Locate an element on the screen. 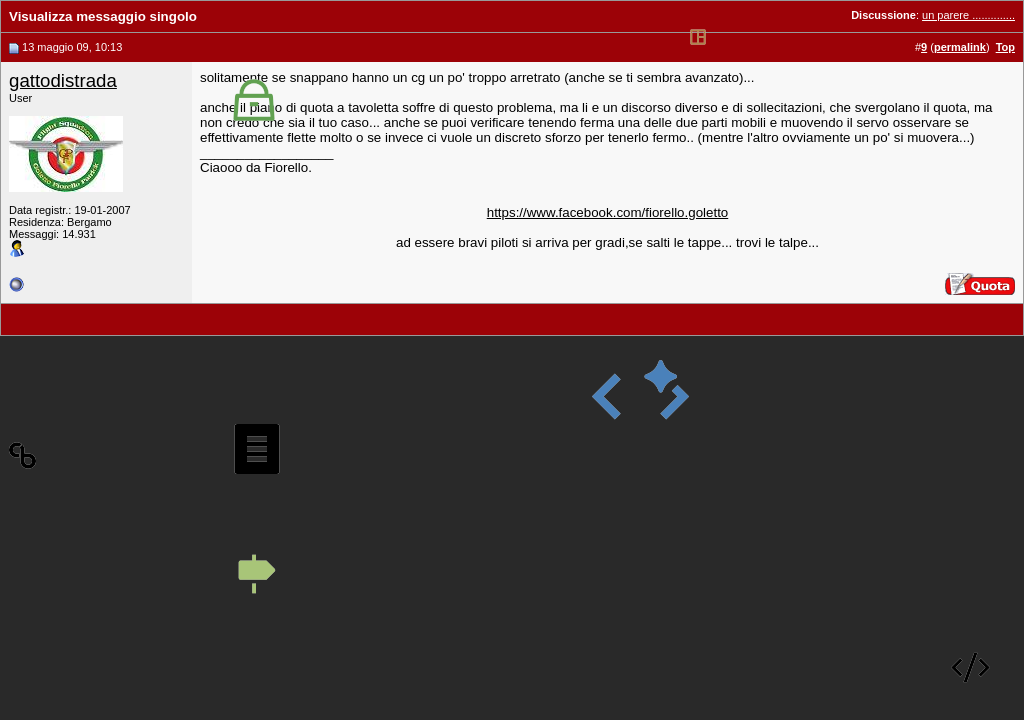 This screenshot has width=1024, height=720. switch to grid layout view is located at coordinates (698, 37).